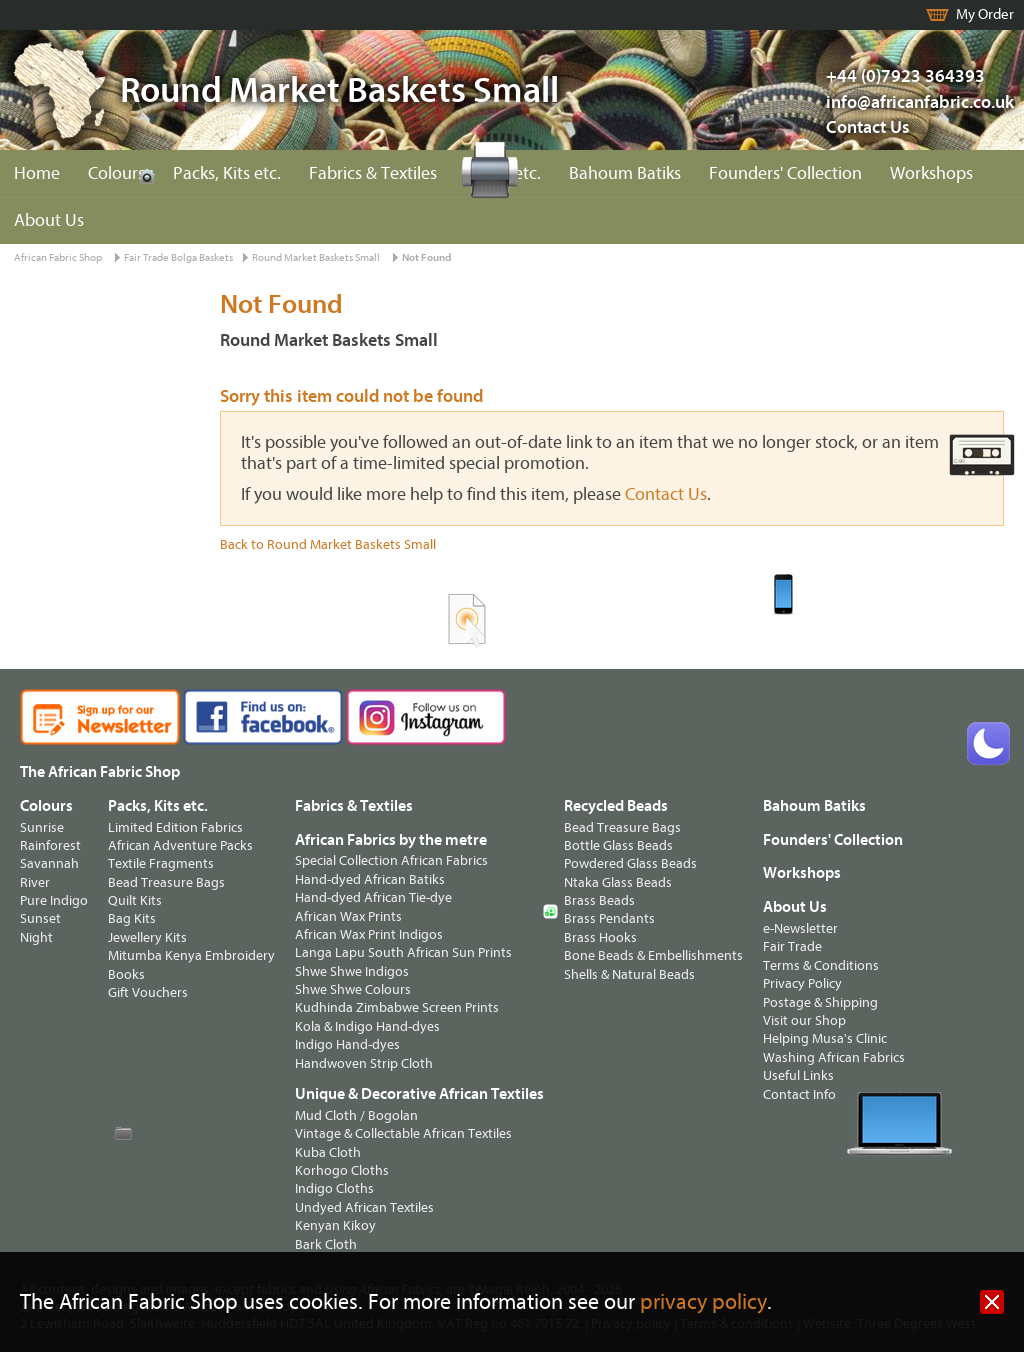  What do you see at coordinates (982, 455) in the screenshot?
I see `indicates terminal session recording is active` at bounding box center [982, 455].